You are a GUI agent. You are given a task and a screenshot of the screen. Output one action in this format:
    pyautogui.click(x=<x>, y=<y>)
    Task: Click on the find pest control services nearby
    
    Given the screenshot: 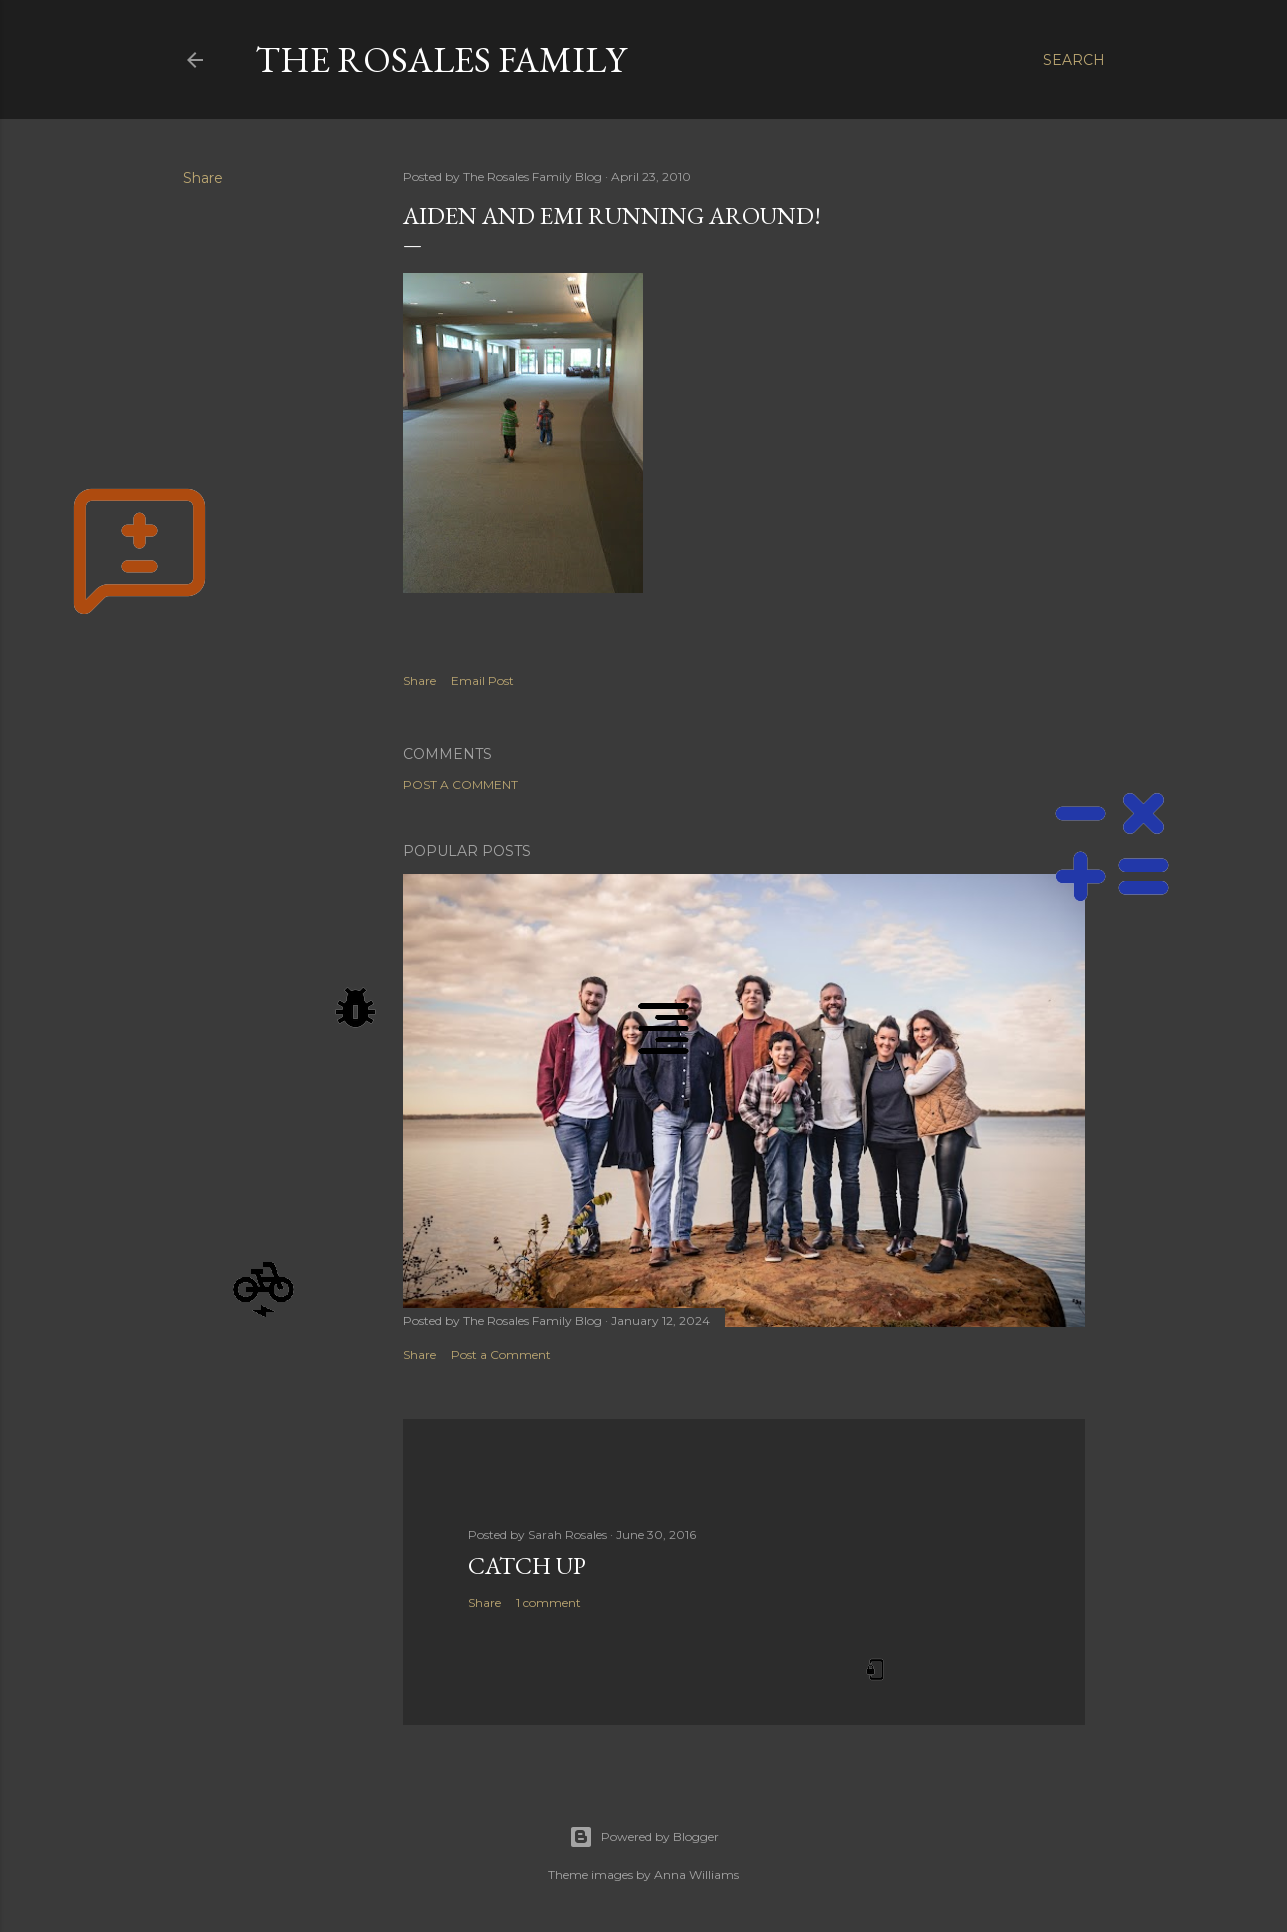 What is the action you would take?
    pyautogui.click(x=355, y=1007)
    